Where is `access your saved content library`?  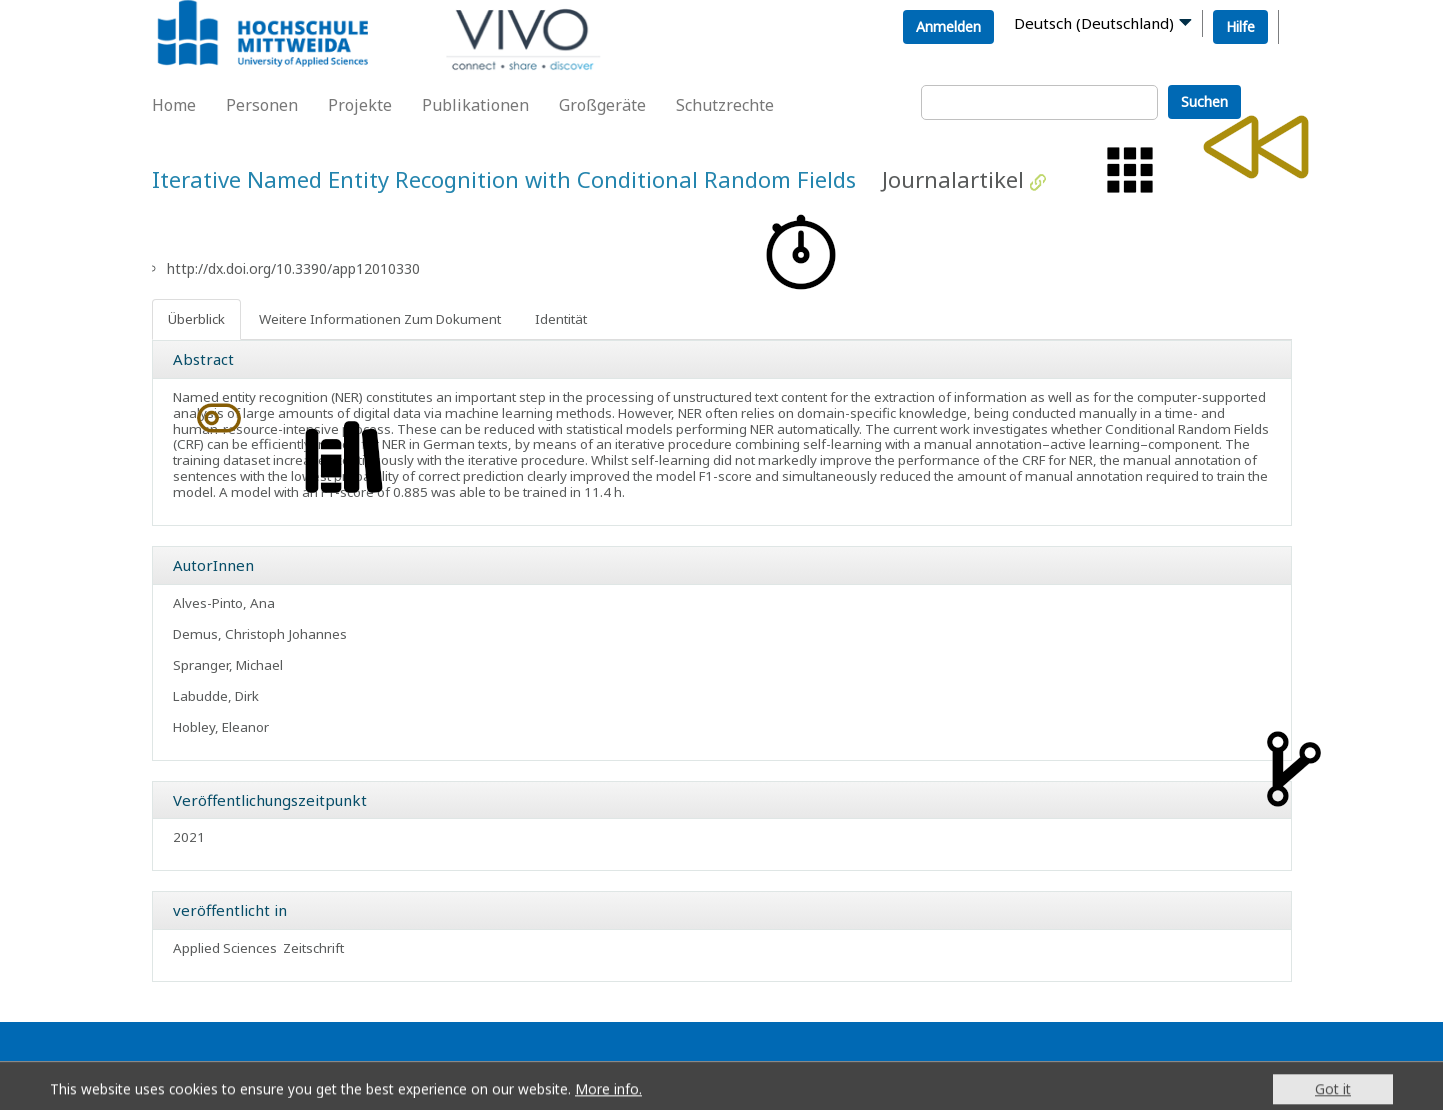
access your saved content library is located at coordinates (344, 457).